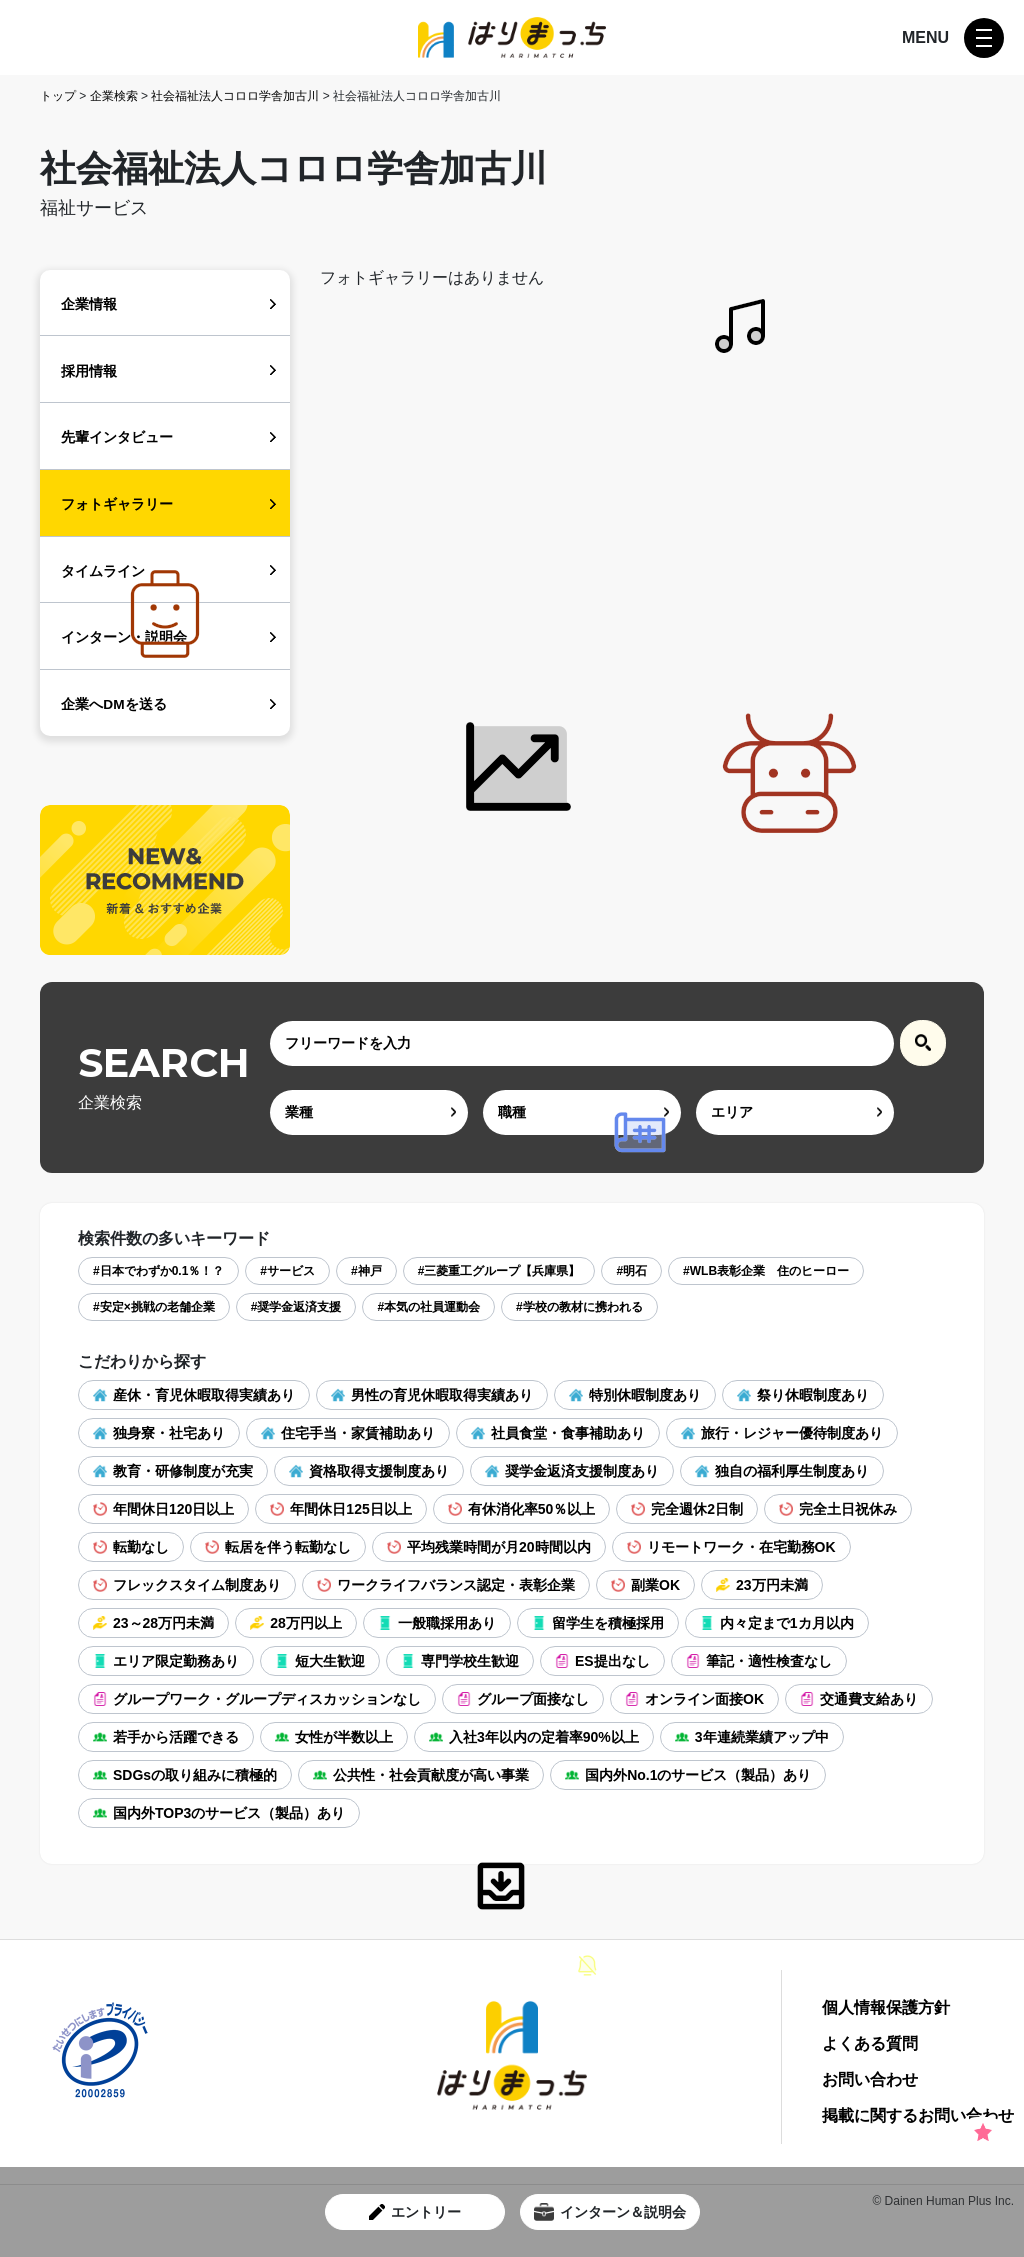 The width and height of the screenshot is (1024, 2257). What do you see at coordinates (165, 614) in the screenshot?
I see `indicates a playful or fun mode` at bounding box center [165, 614].